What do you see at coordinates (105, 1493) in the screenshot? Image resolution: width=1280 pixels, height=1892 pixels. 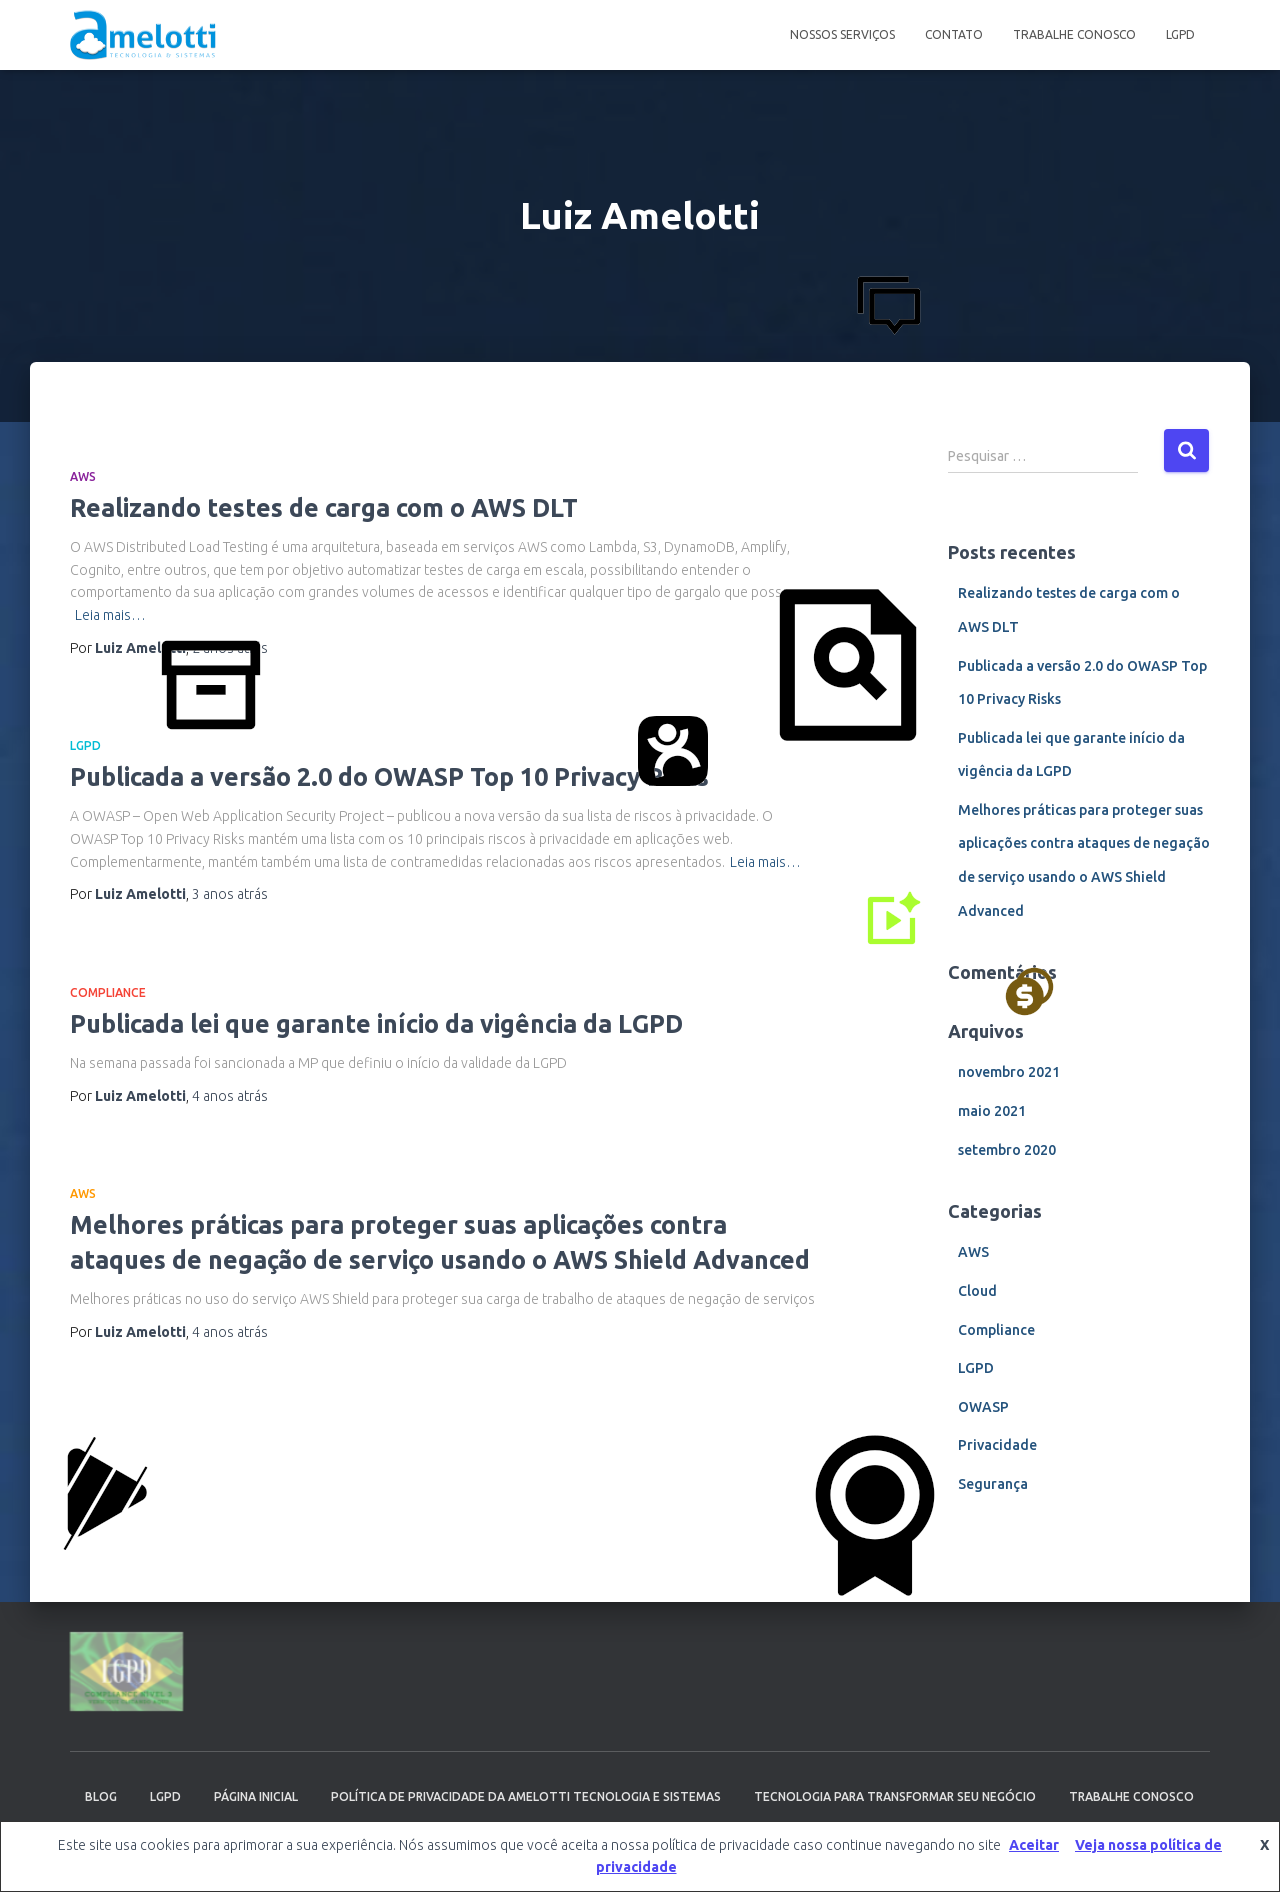 I see `open the trillertv streaming app` at bounding box center [105, 1493].